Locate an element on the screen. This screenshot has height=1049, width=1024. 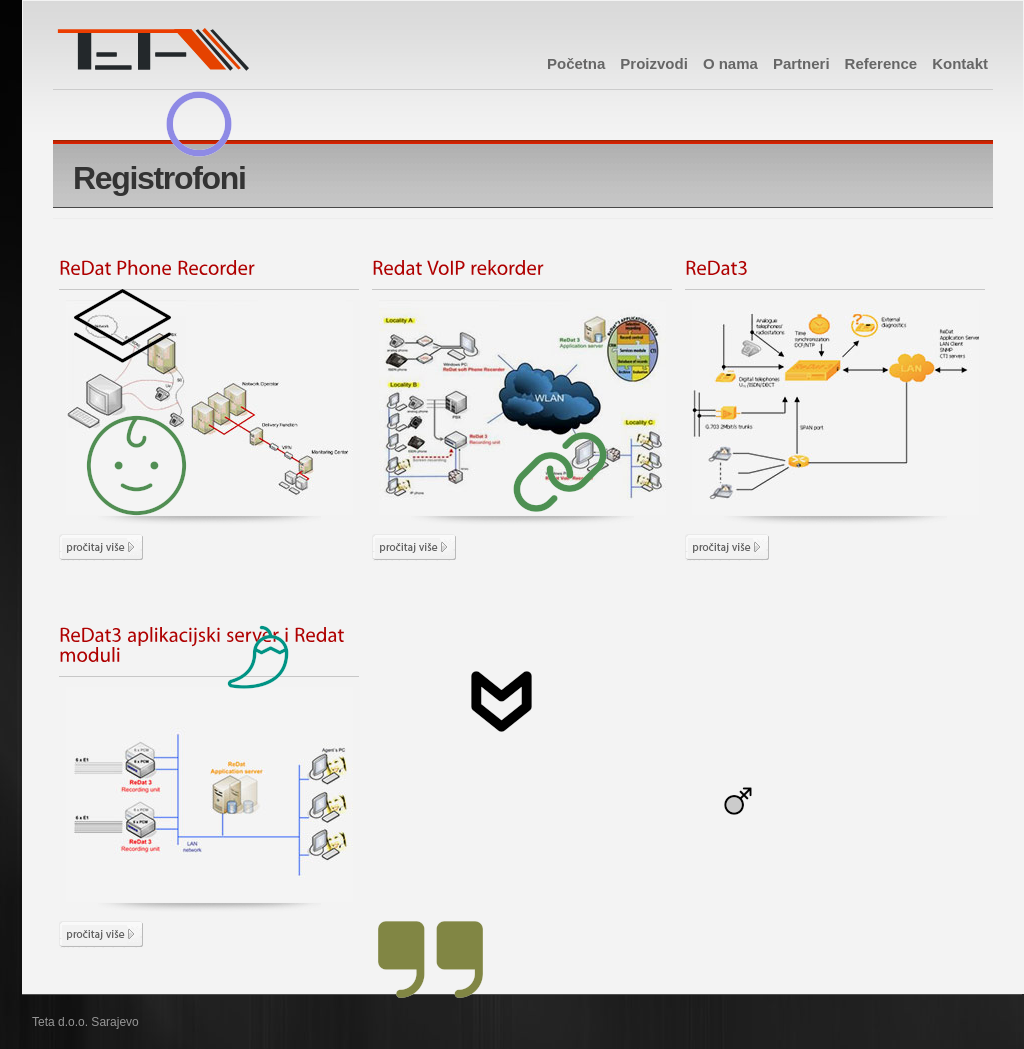
indicates 0% progress or empty state is located at coordinates (199, 124).